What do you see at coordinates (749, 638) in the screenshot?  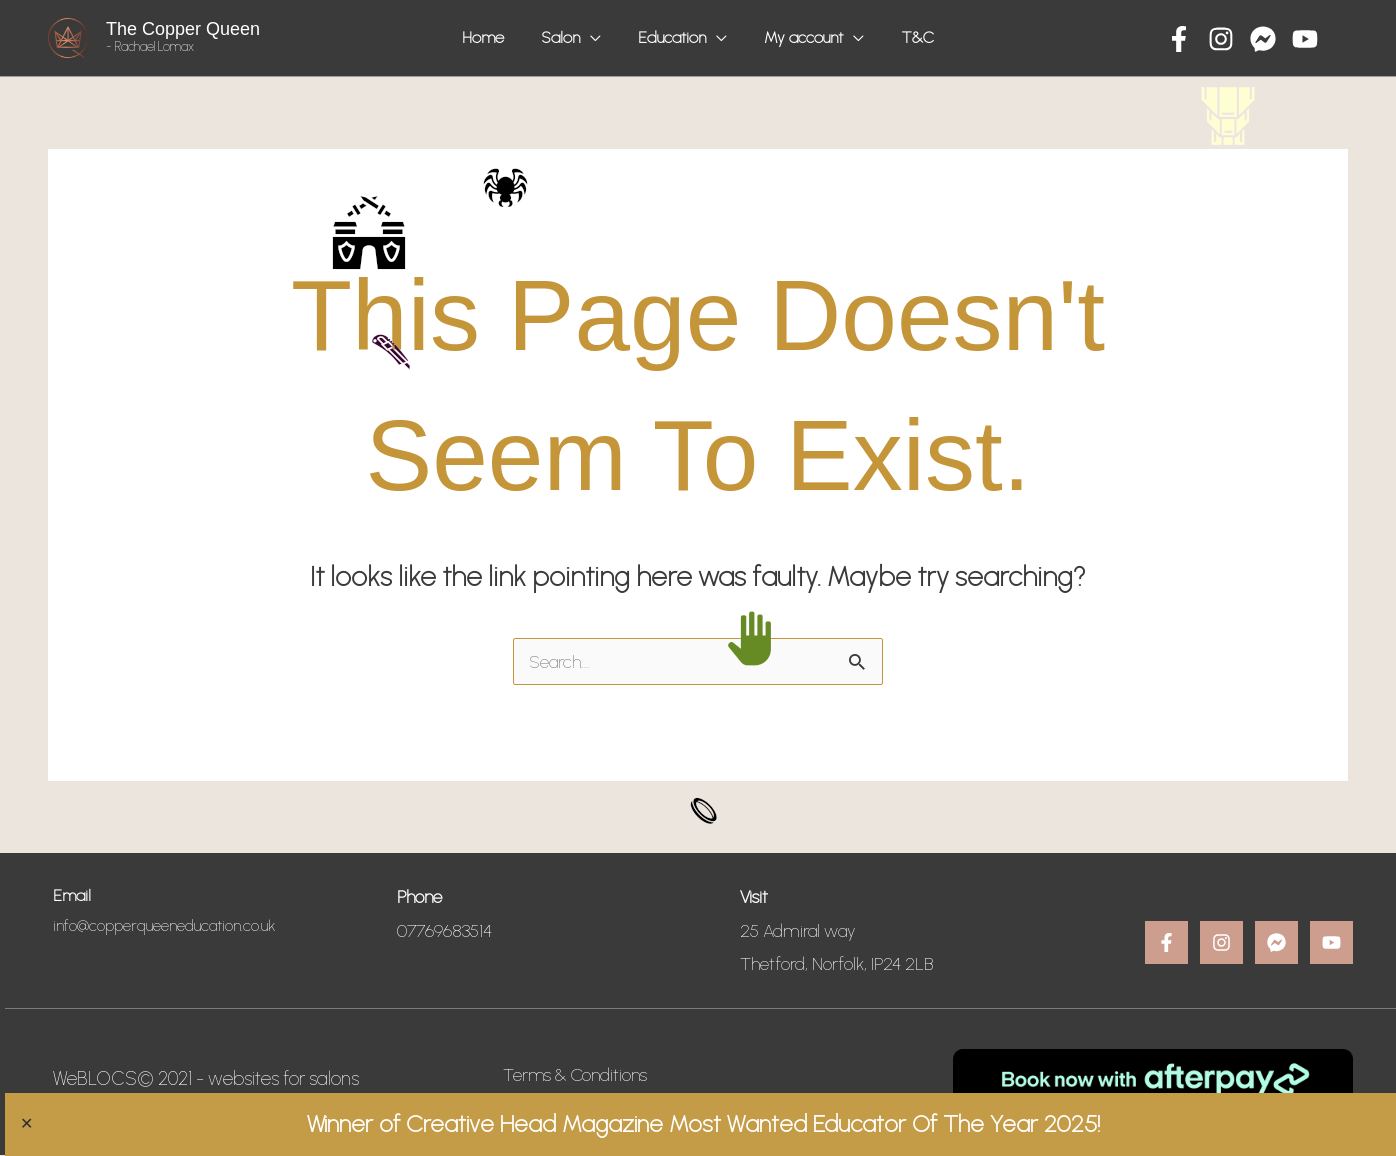 I see `stop or pause current action` at bounding box center [749, 638].